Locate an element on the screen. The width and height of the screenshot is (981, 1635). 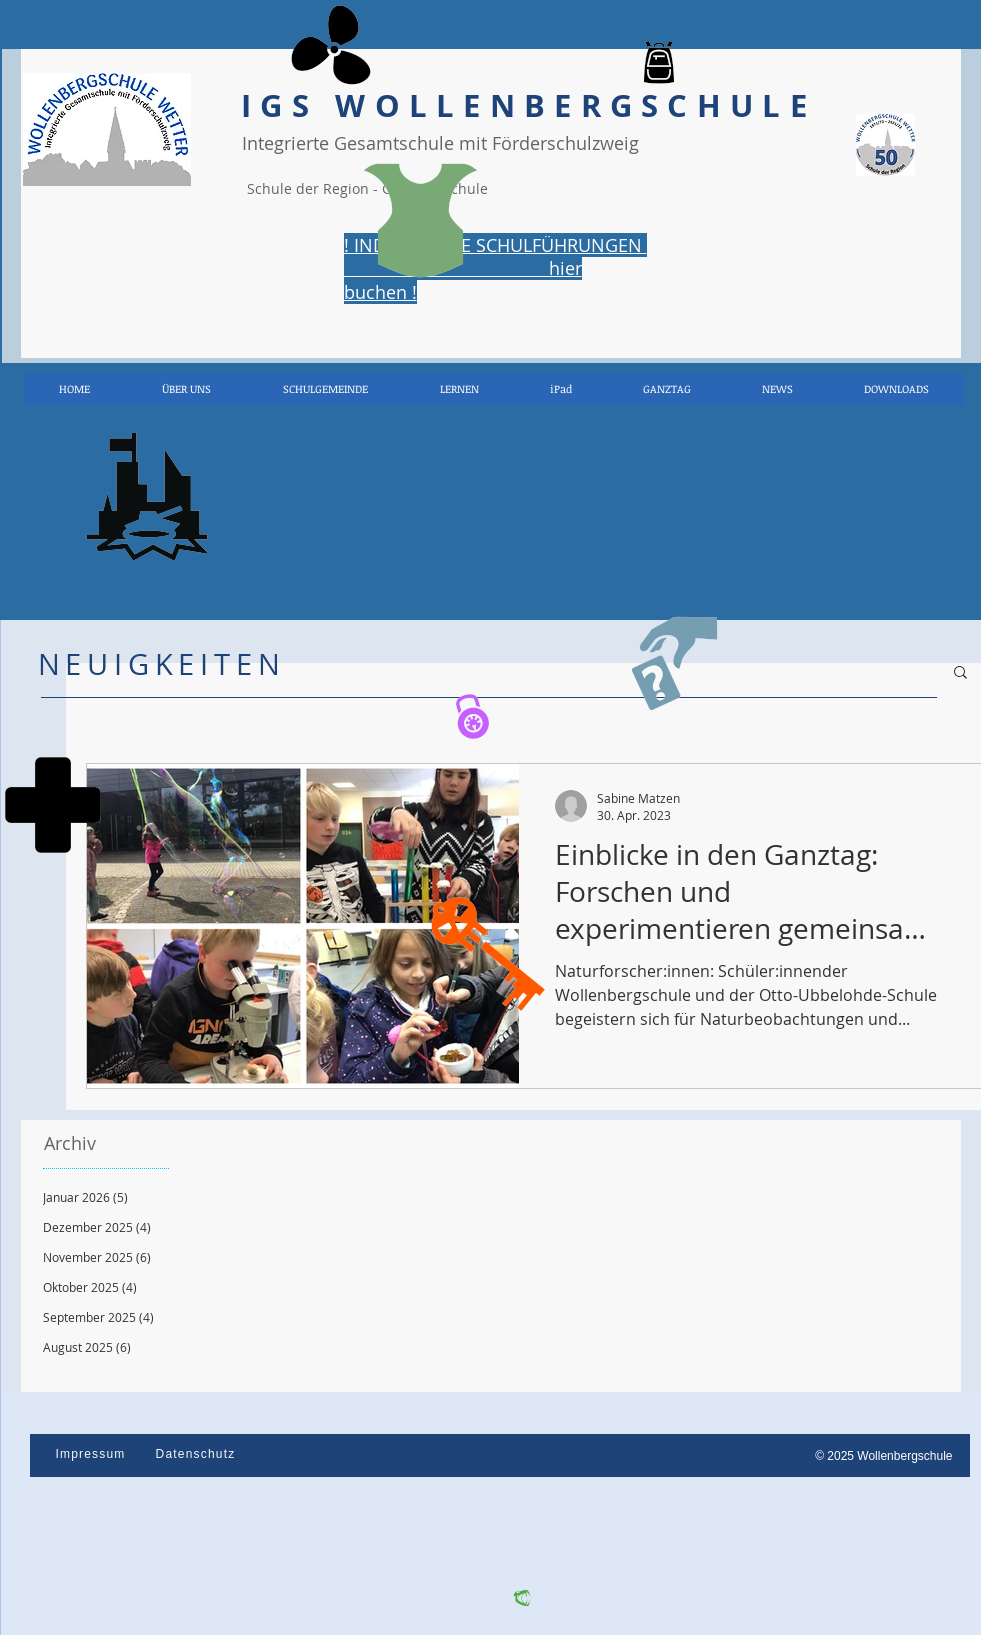
indicates a beast or creature type in a game interface is located at coordinates (522, 1598).